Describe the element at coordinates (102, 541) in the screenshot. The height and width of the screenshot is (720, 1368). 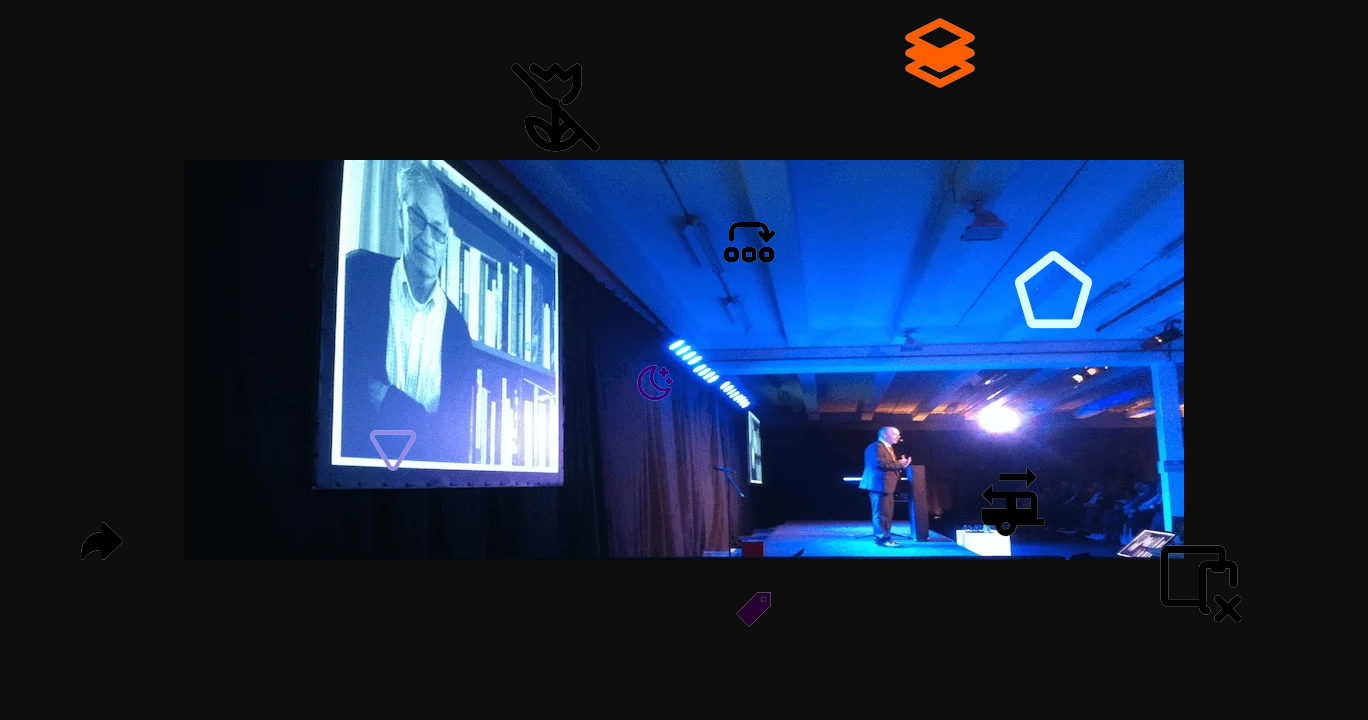
I see `share or forward content` at that location.